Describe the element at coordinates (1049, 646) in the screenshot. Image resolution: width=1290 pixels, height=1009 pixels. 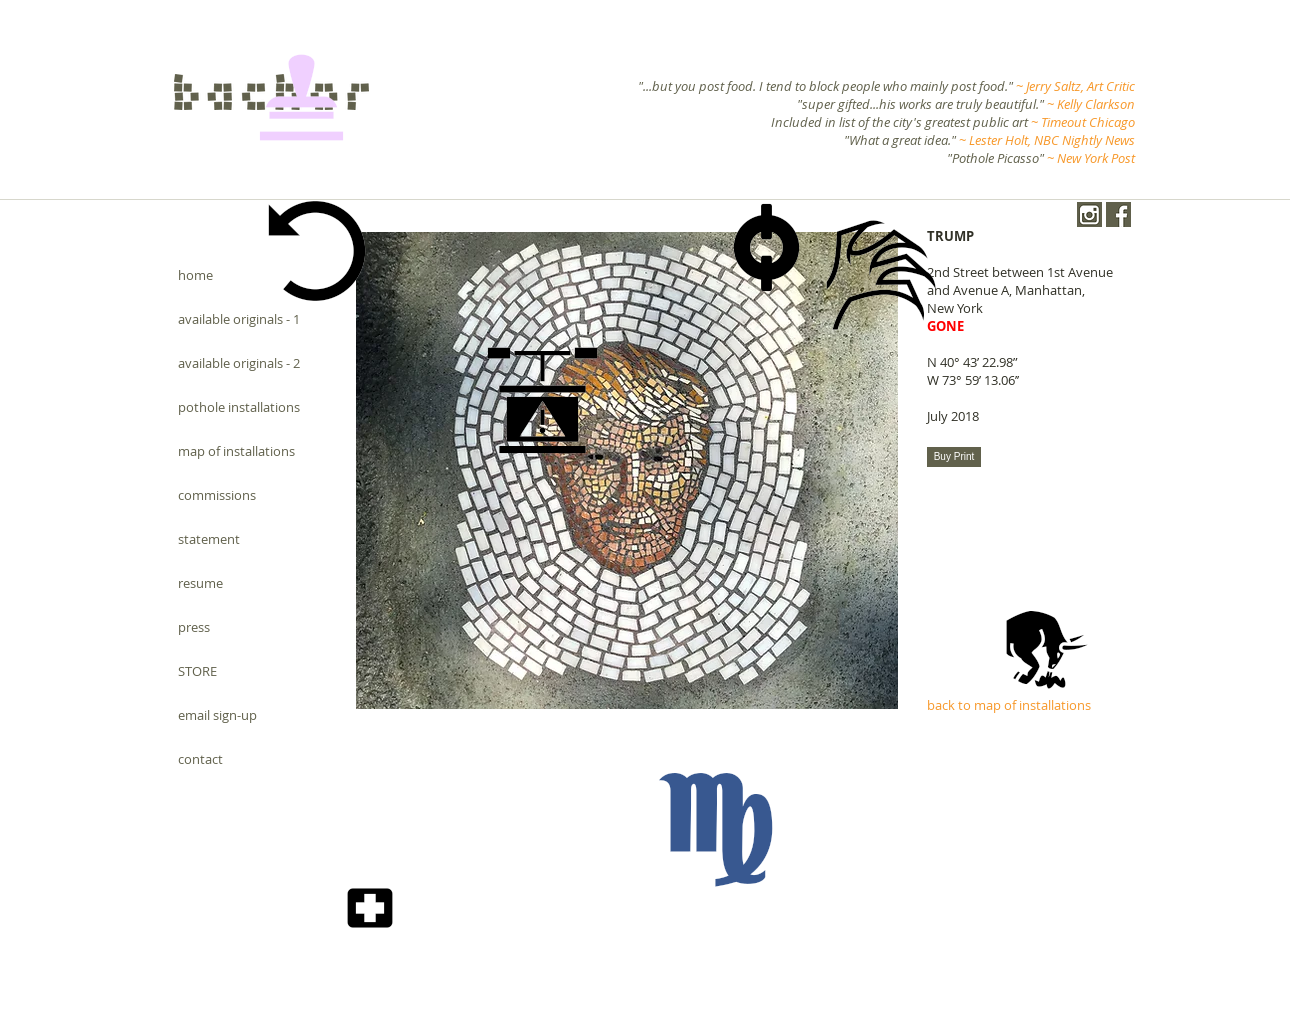
I see `wall street or stock market bull symbol` at that location.